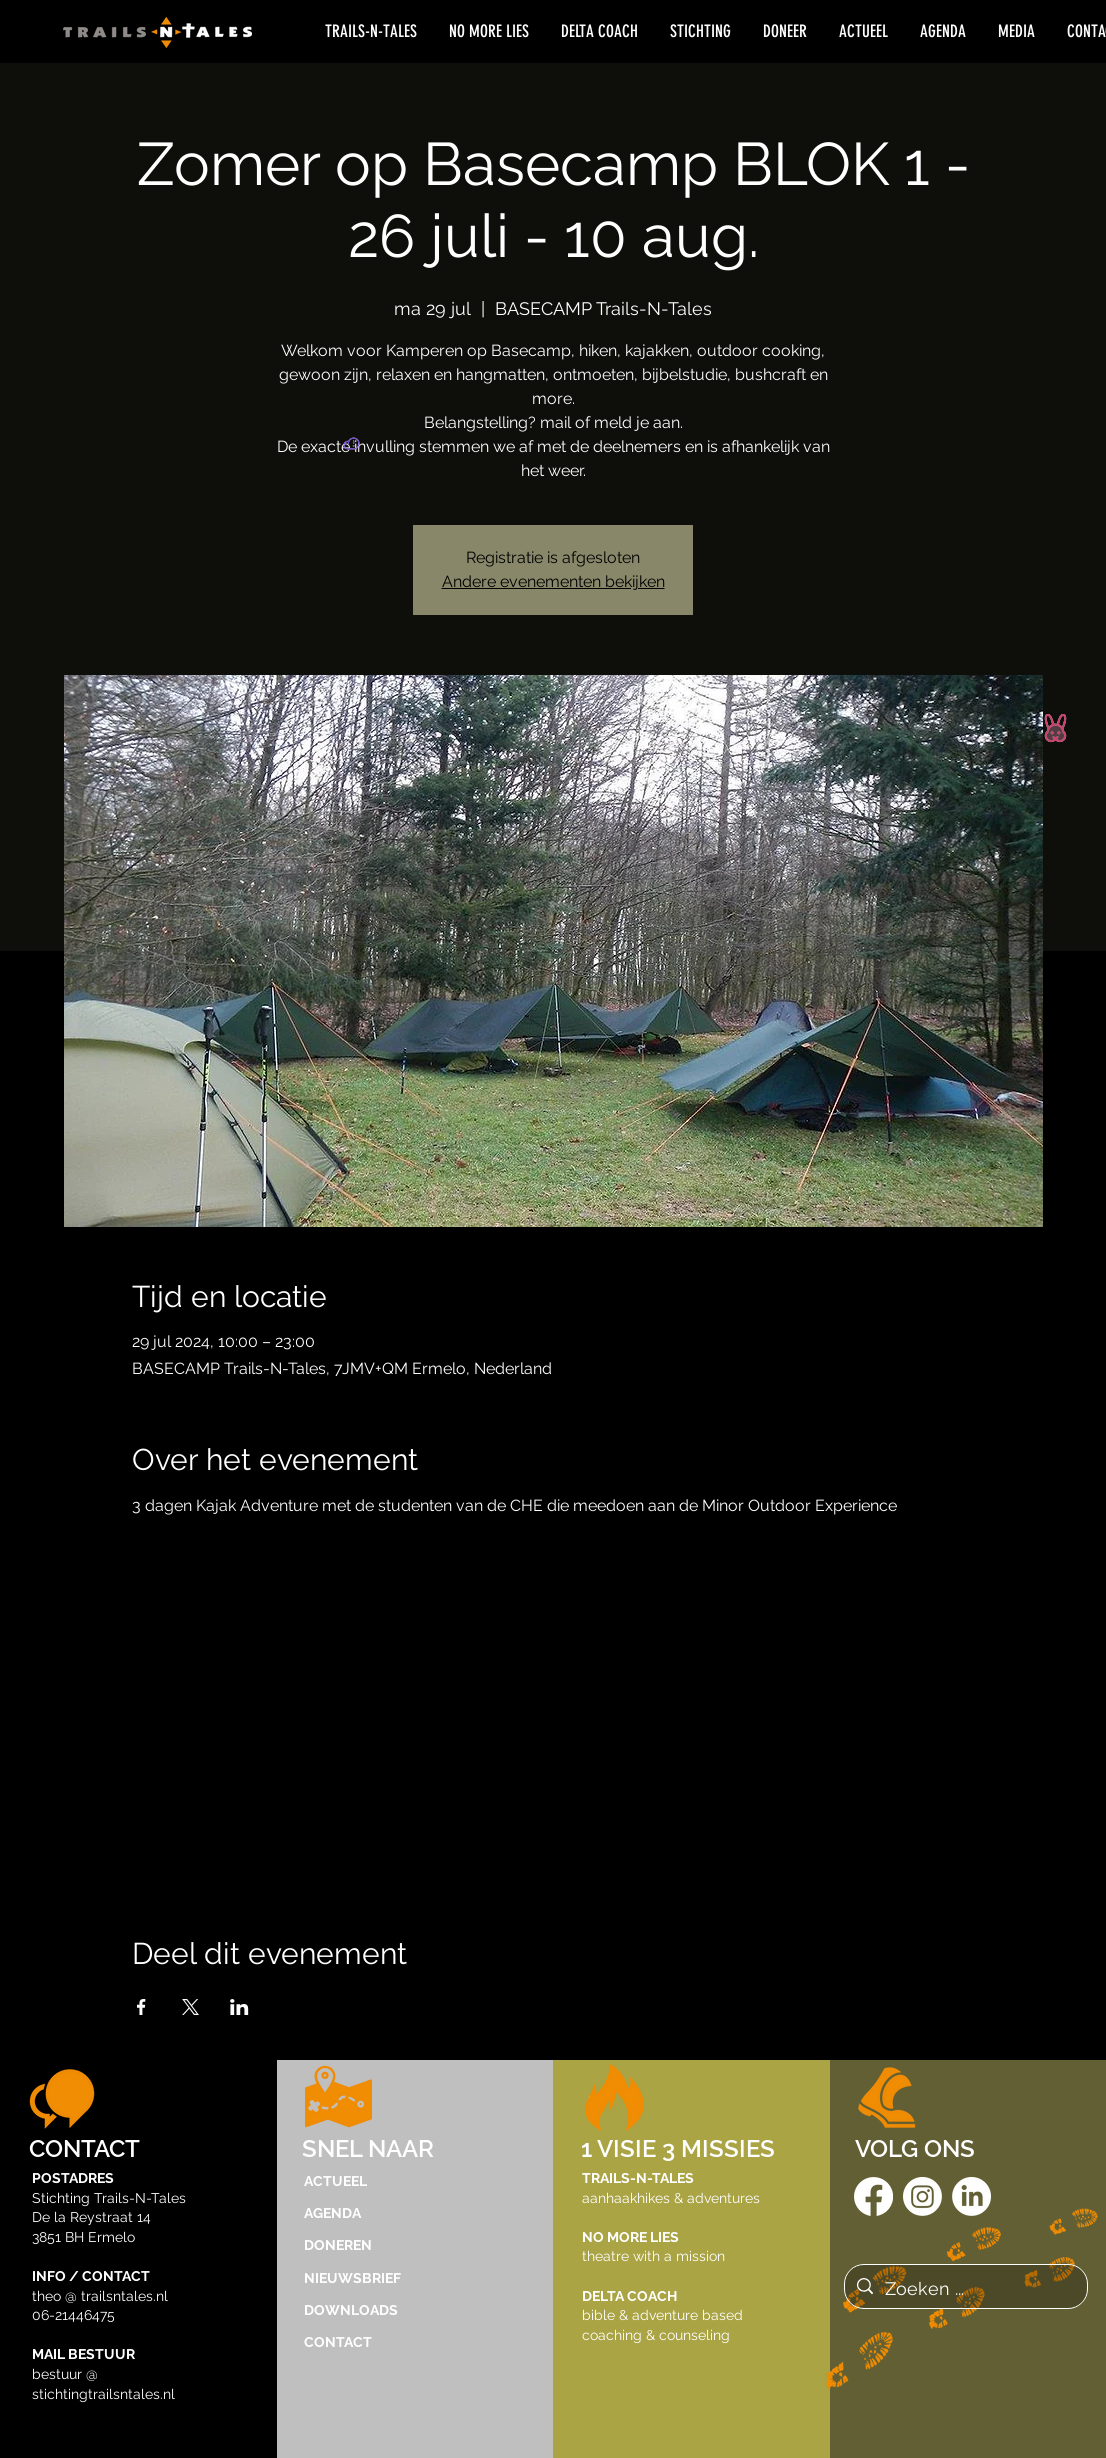 The width and height of the screenshot is (1106, 2458). I want to click on access pet or animal-related features, so click(1055, 728).